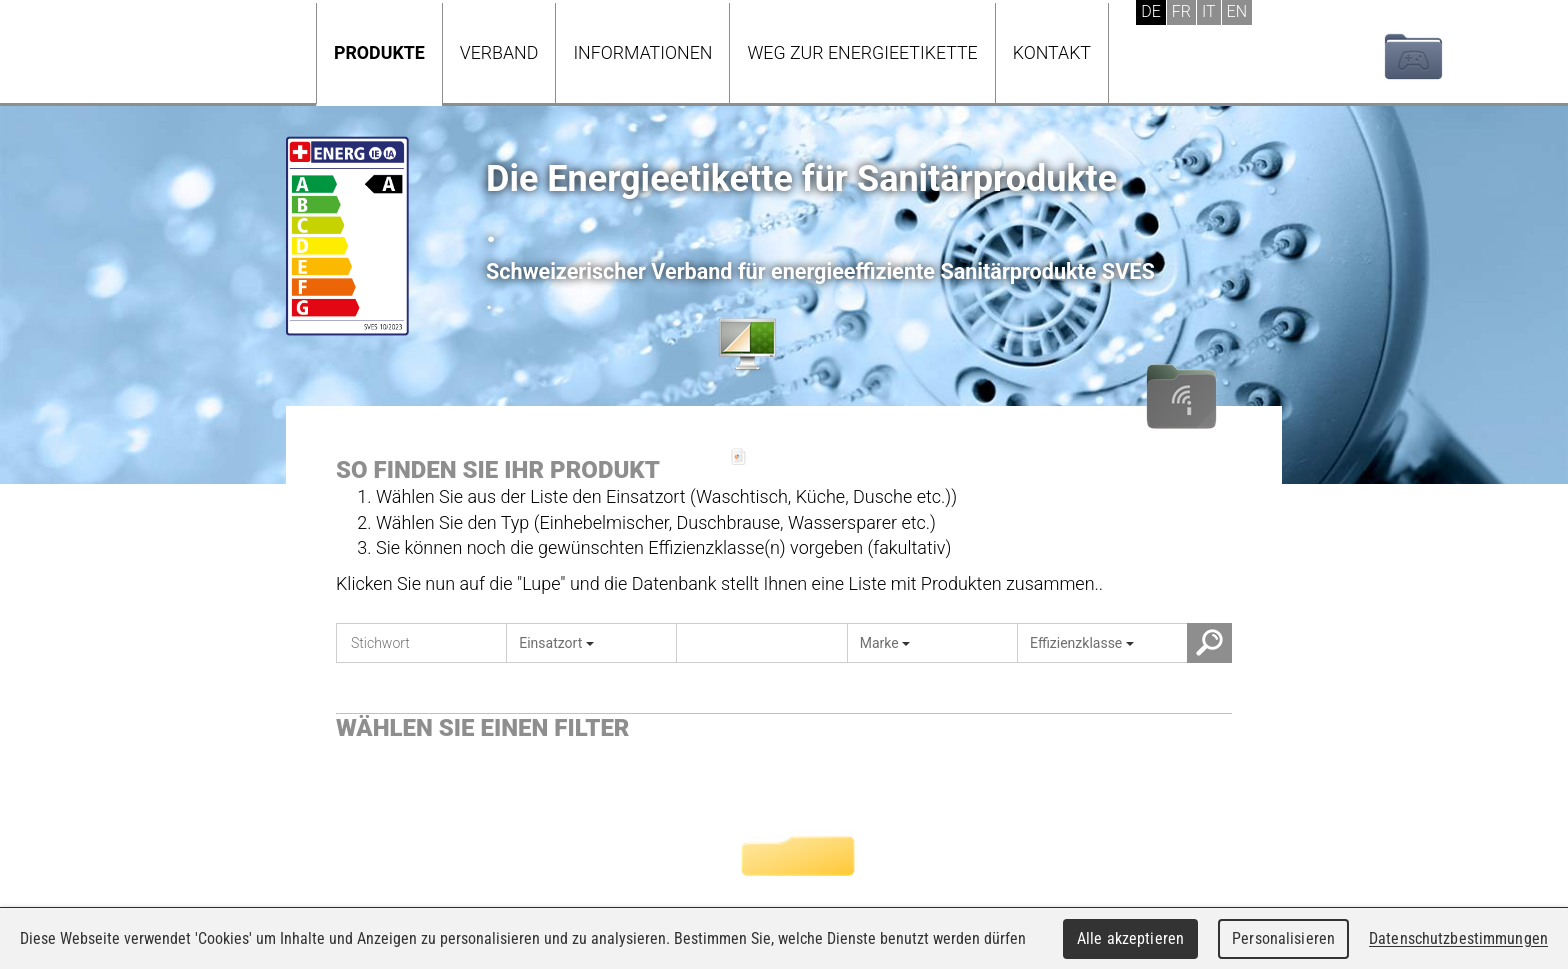 This screenshot has width=1568, height=969. Describe the element at coordinates (1181, 396) in the screenshot. I see `open insync cloud sync folder` at that location.